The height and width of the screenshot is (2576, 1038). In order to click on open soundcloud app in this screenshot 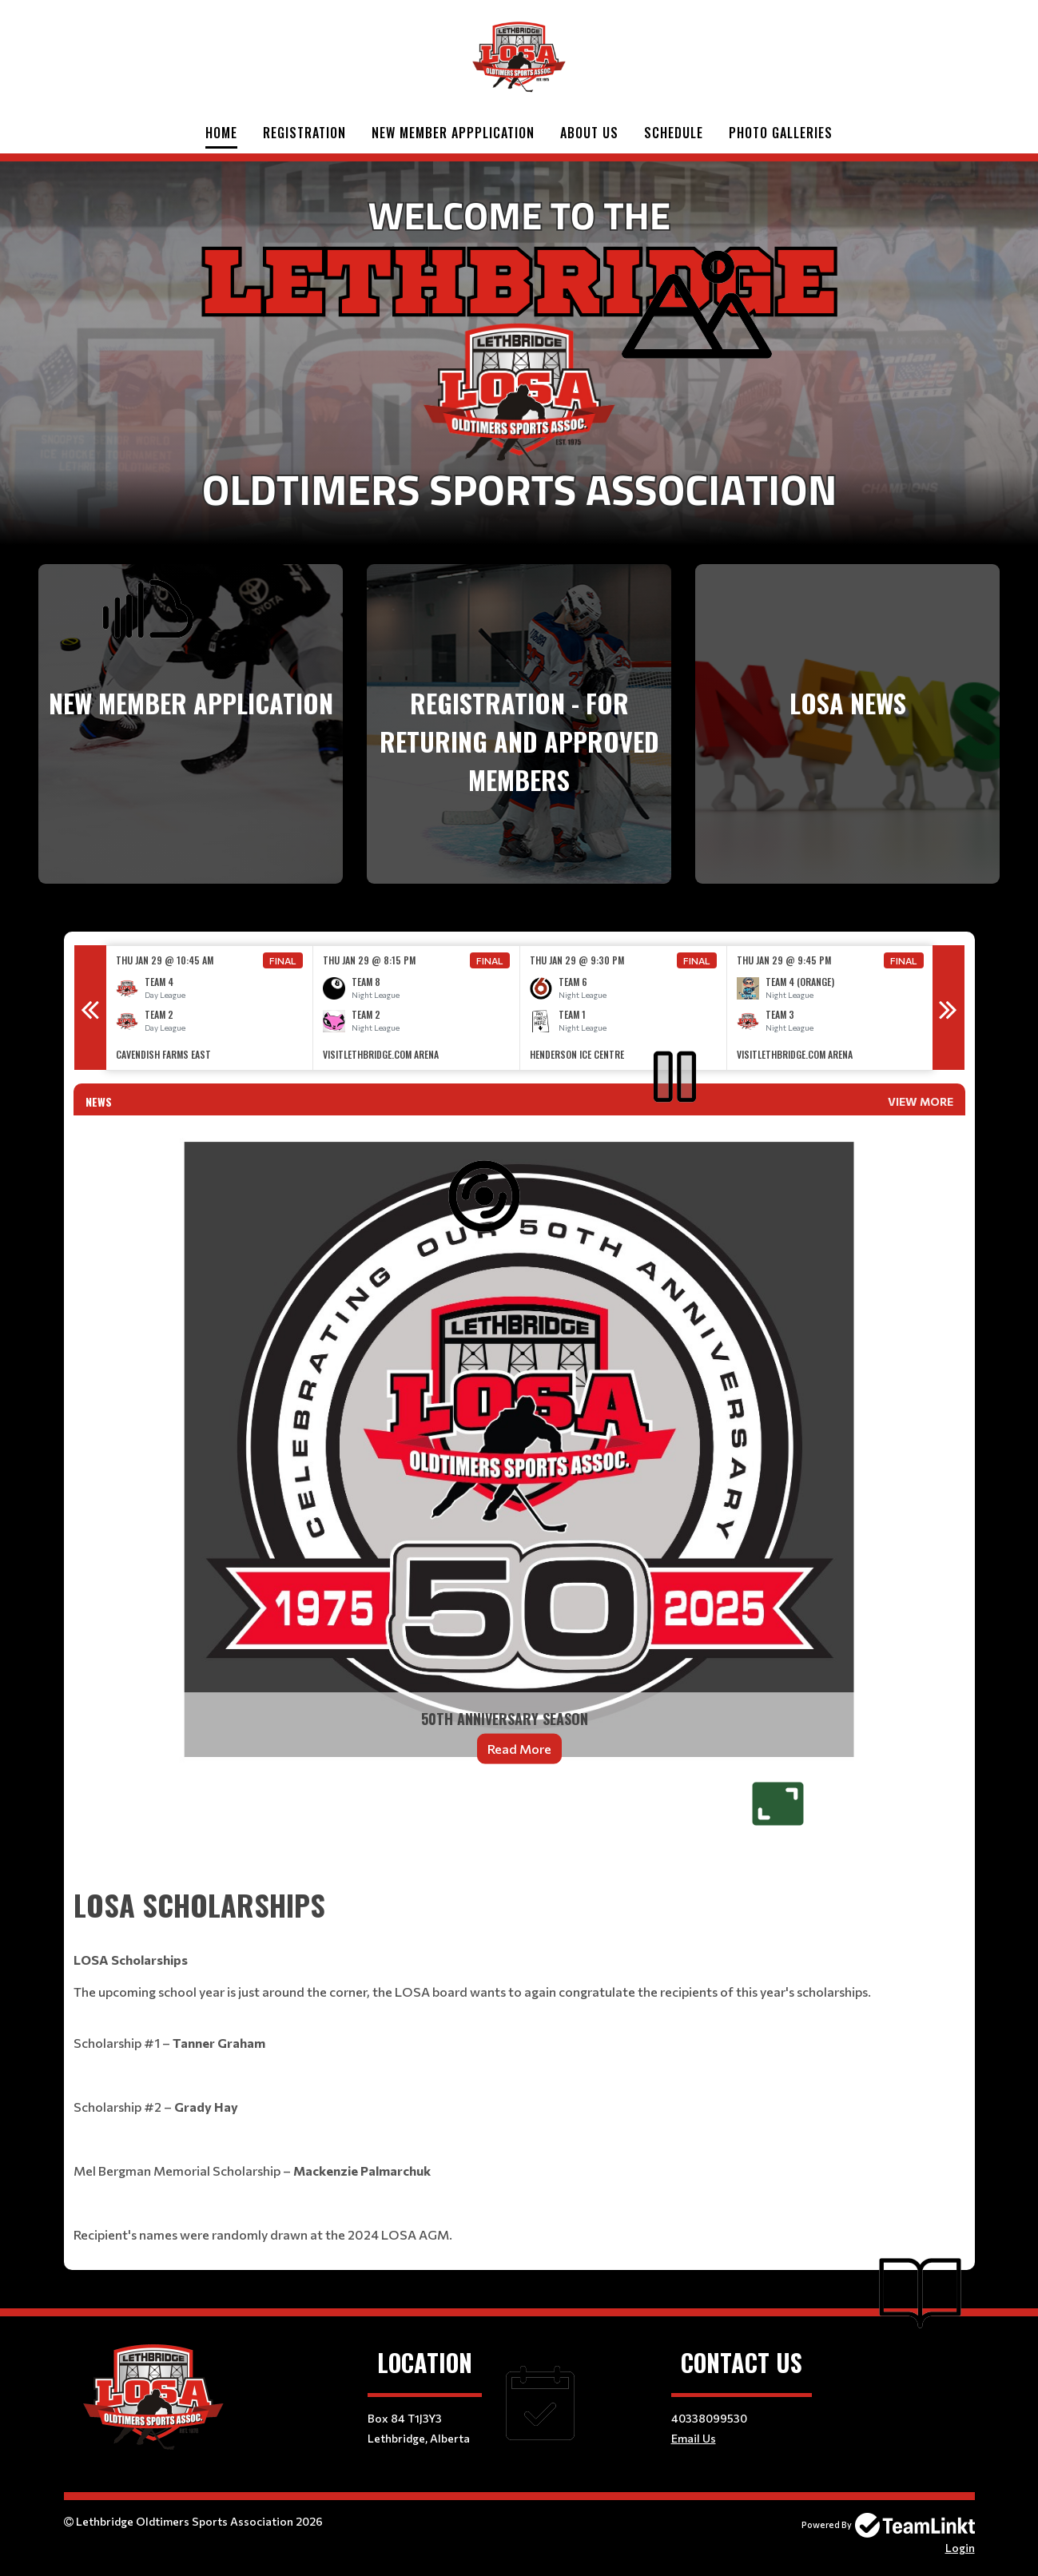, I will do `click(146, 611)`.